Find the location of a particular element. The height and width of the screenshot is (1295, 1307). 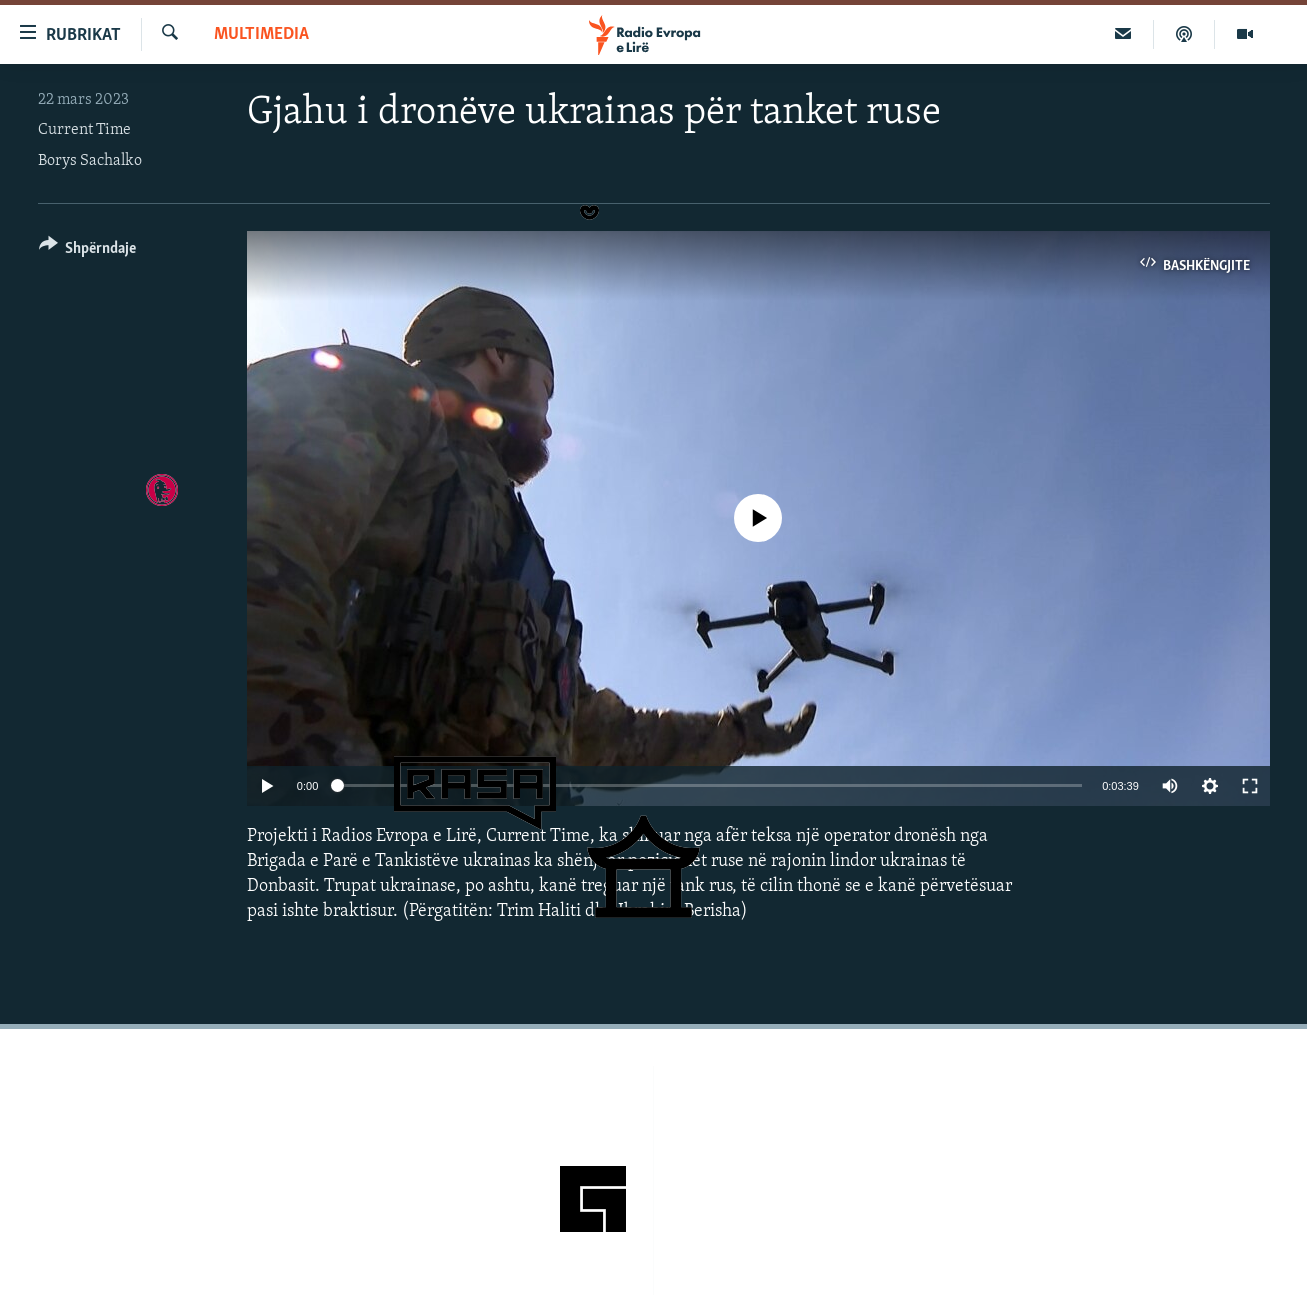

open facebook gaming app is located at coordinates (593, 1199).